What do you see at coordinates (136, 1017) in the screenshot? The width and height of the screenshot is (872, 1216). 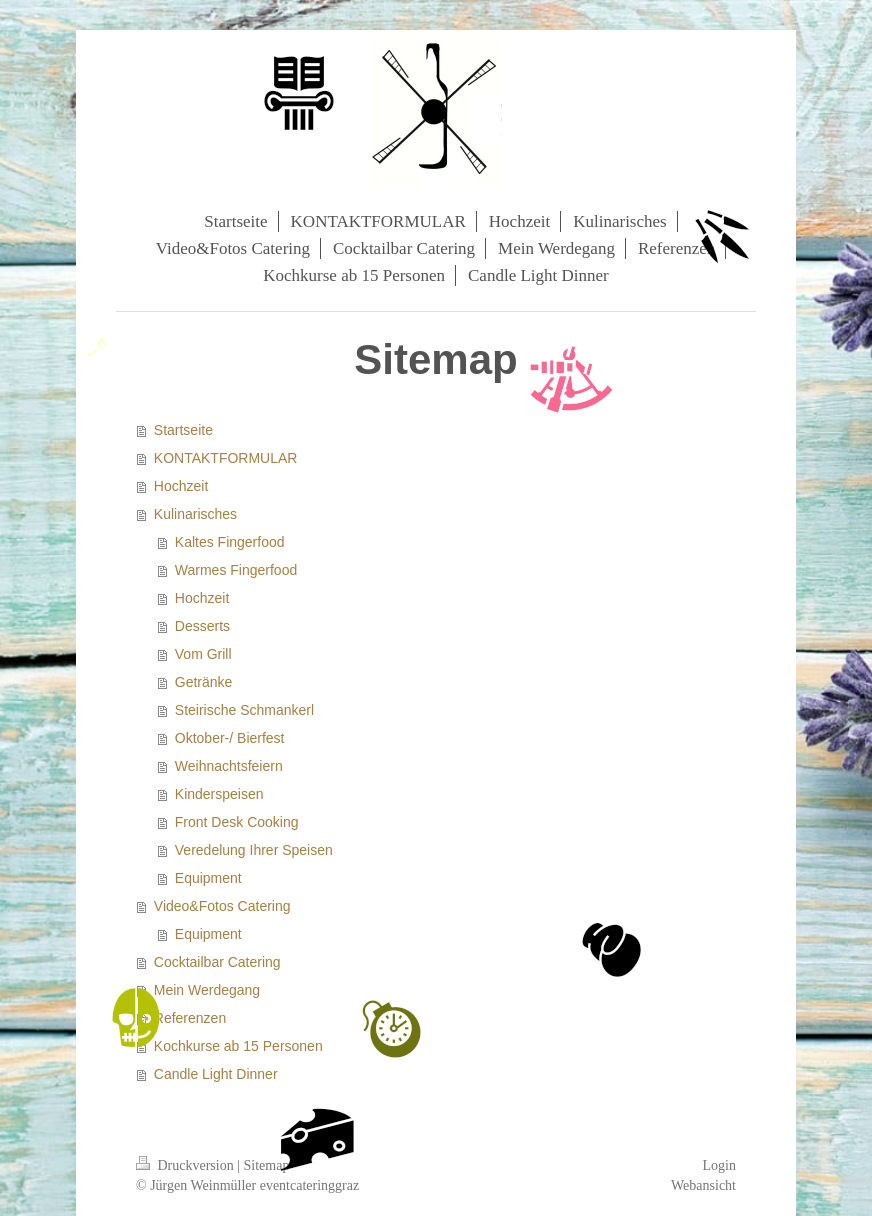 I see `indicates a character at critically low health` at bounding box center [136, 1017].